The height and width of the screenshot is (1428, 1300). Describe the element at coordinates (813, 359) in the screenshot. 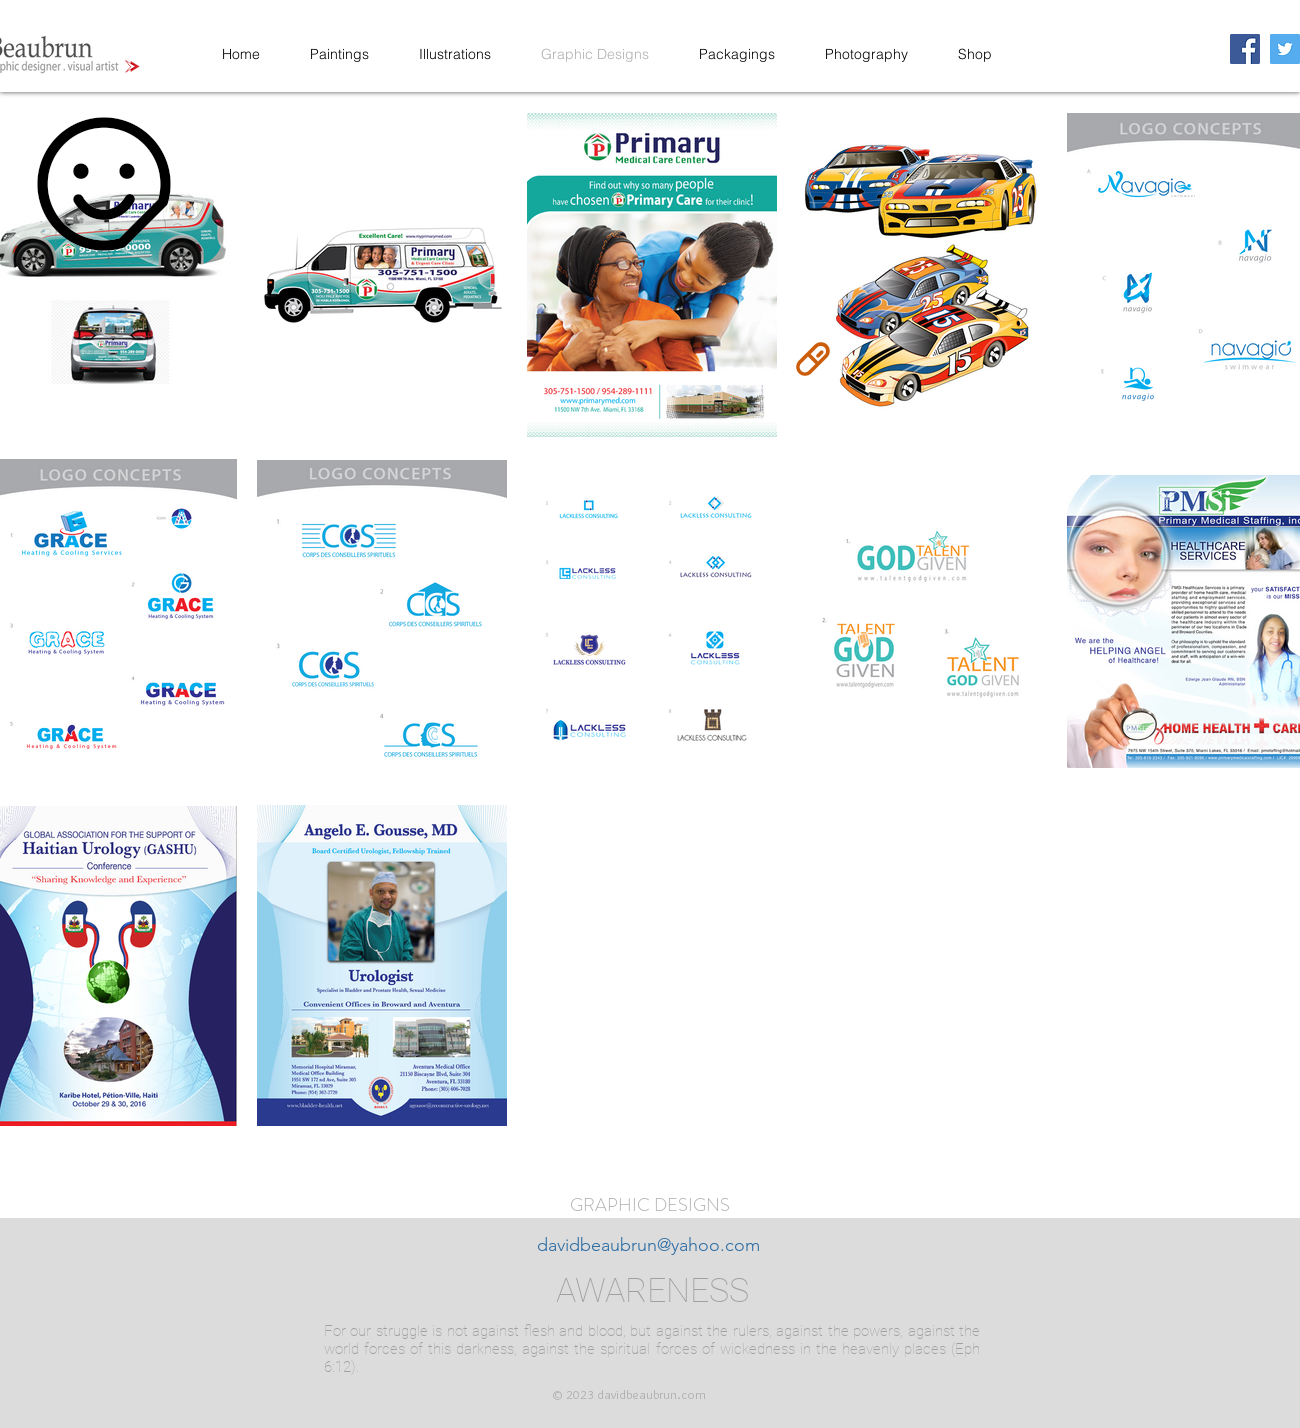

I see `access medication reminders` at that location.